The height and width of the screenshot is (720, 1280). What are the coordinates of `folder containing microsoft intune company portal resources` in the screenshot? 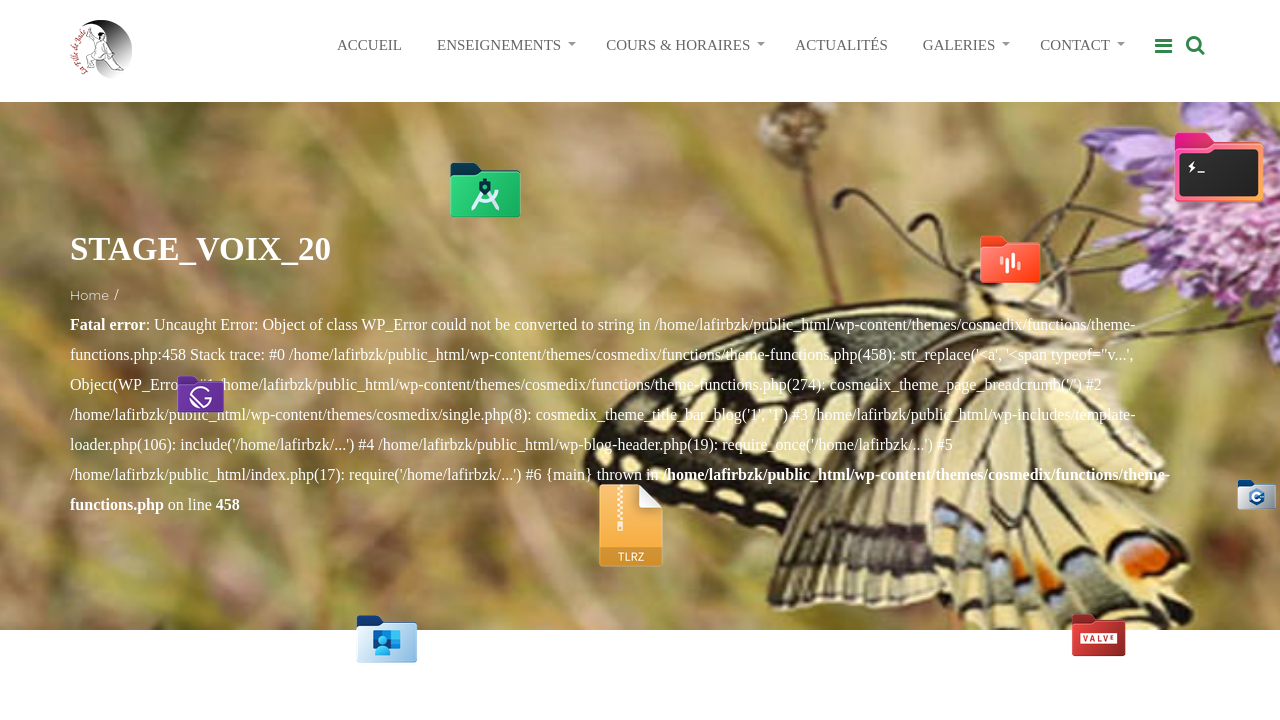 It's located at (386, 640).